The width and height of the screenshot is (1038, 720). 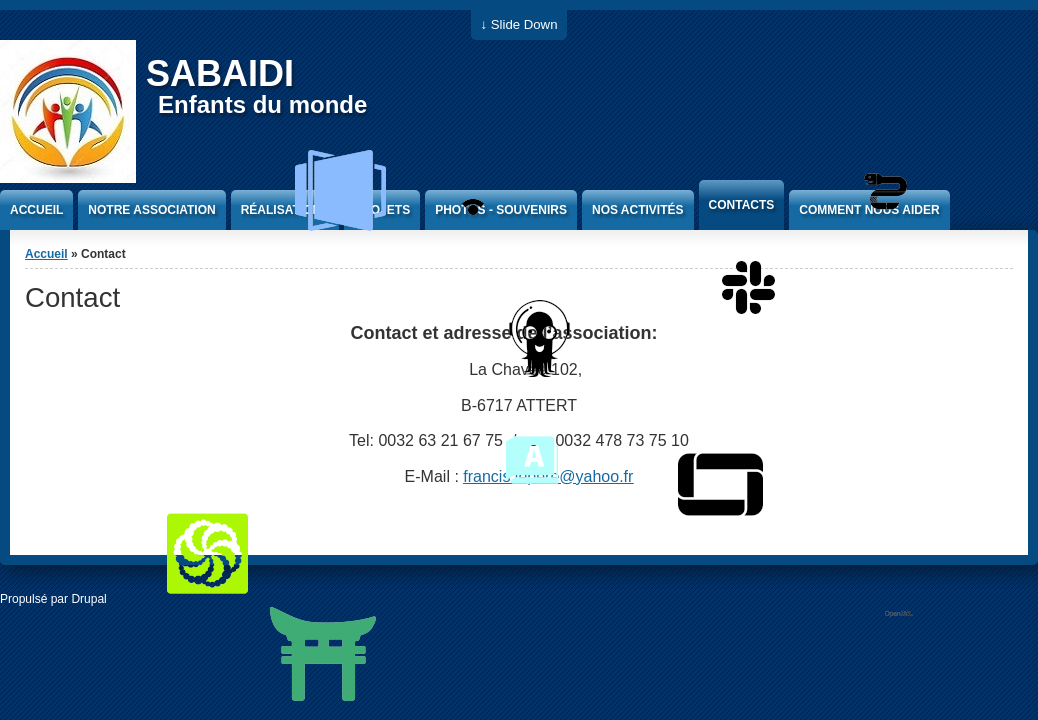 What do you see at coordinates (748, 287) in the screenshot?
I see `open Slack messaging app` at bounding box center [748, 287].